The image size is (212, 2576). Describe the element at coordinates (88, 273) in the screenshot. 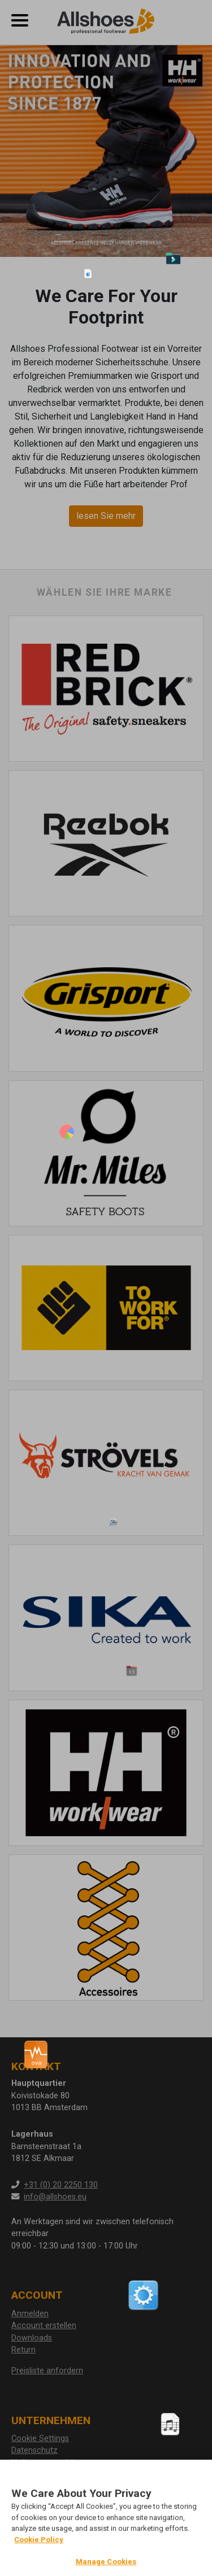

I see `lua script file` at that location.